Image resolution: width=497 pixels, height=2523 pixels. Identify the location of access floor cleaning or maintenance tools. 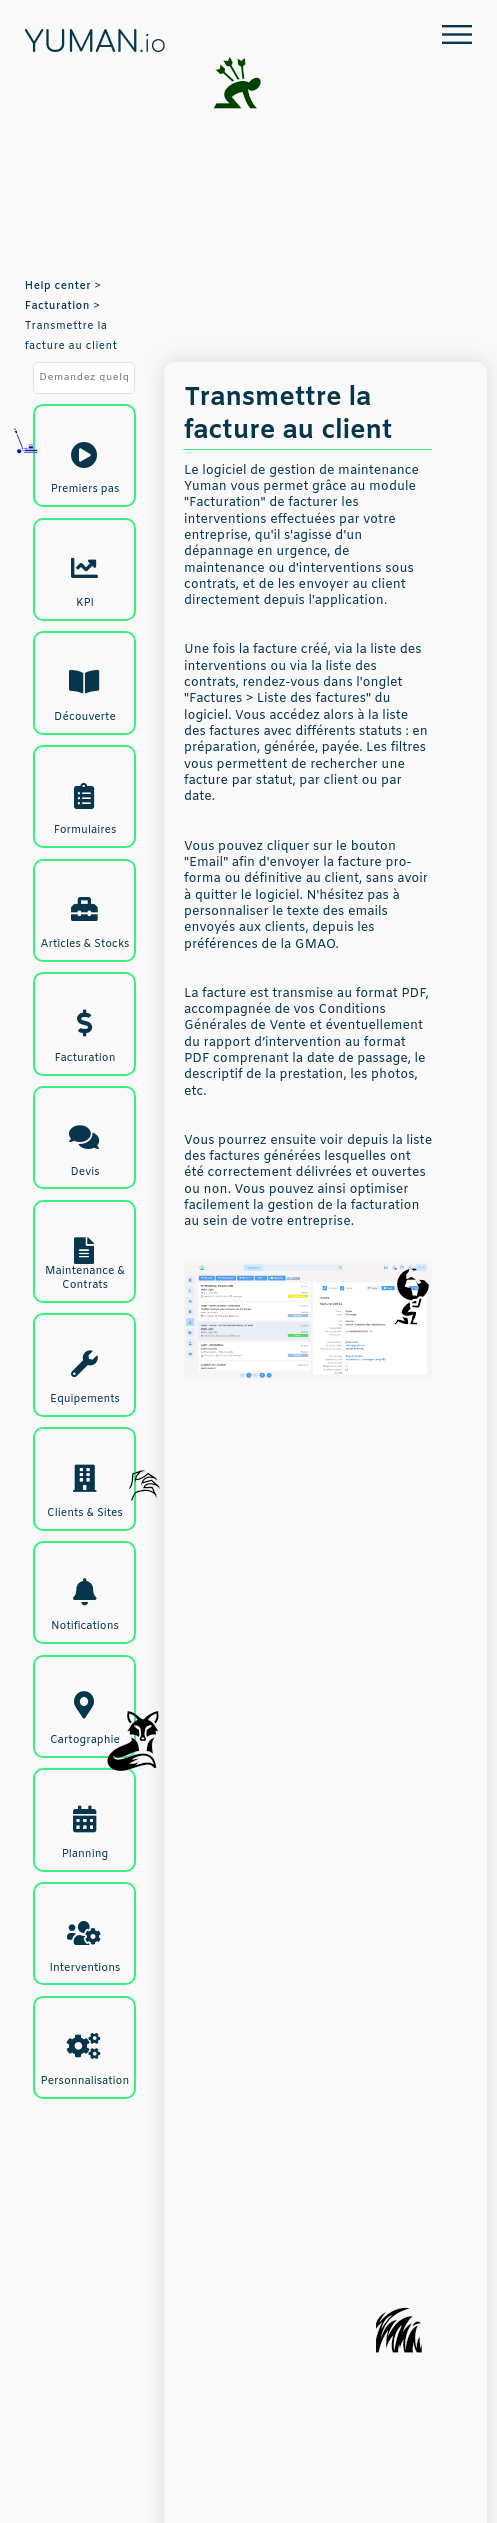
(26, 440).